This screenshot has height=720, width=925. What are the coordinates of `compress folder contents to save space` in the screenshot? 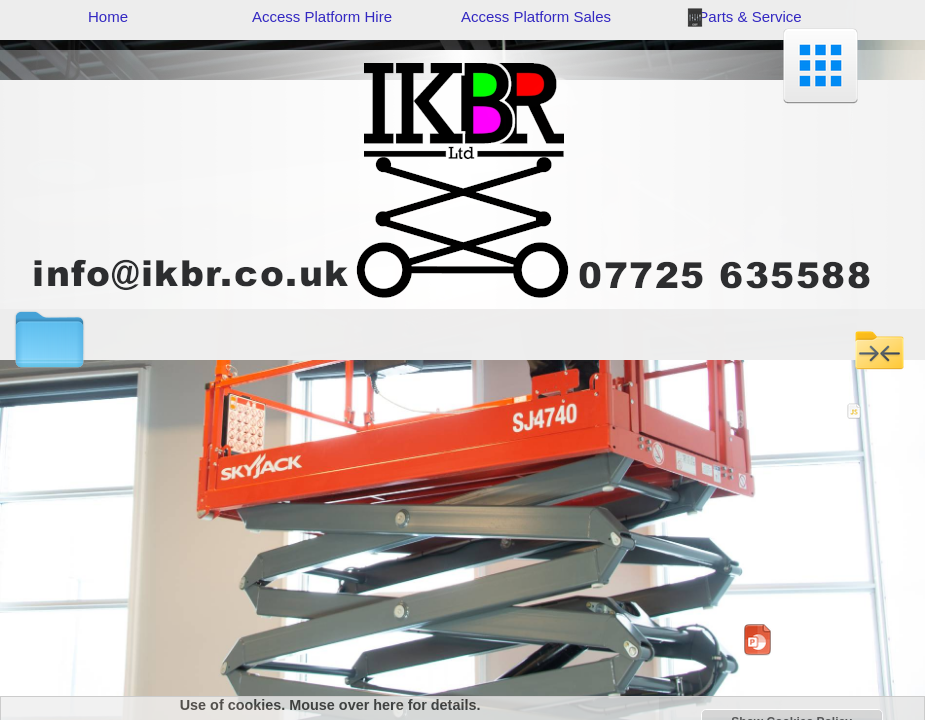 It's located at (879, 351).